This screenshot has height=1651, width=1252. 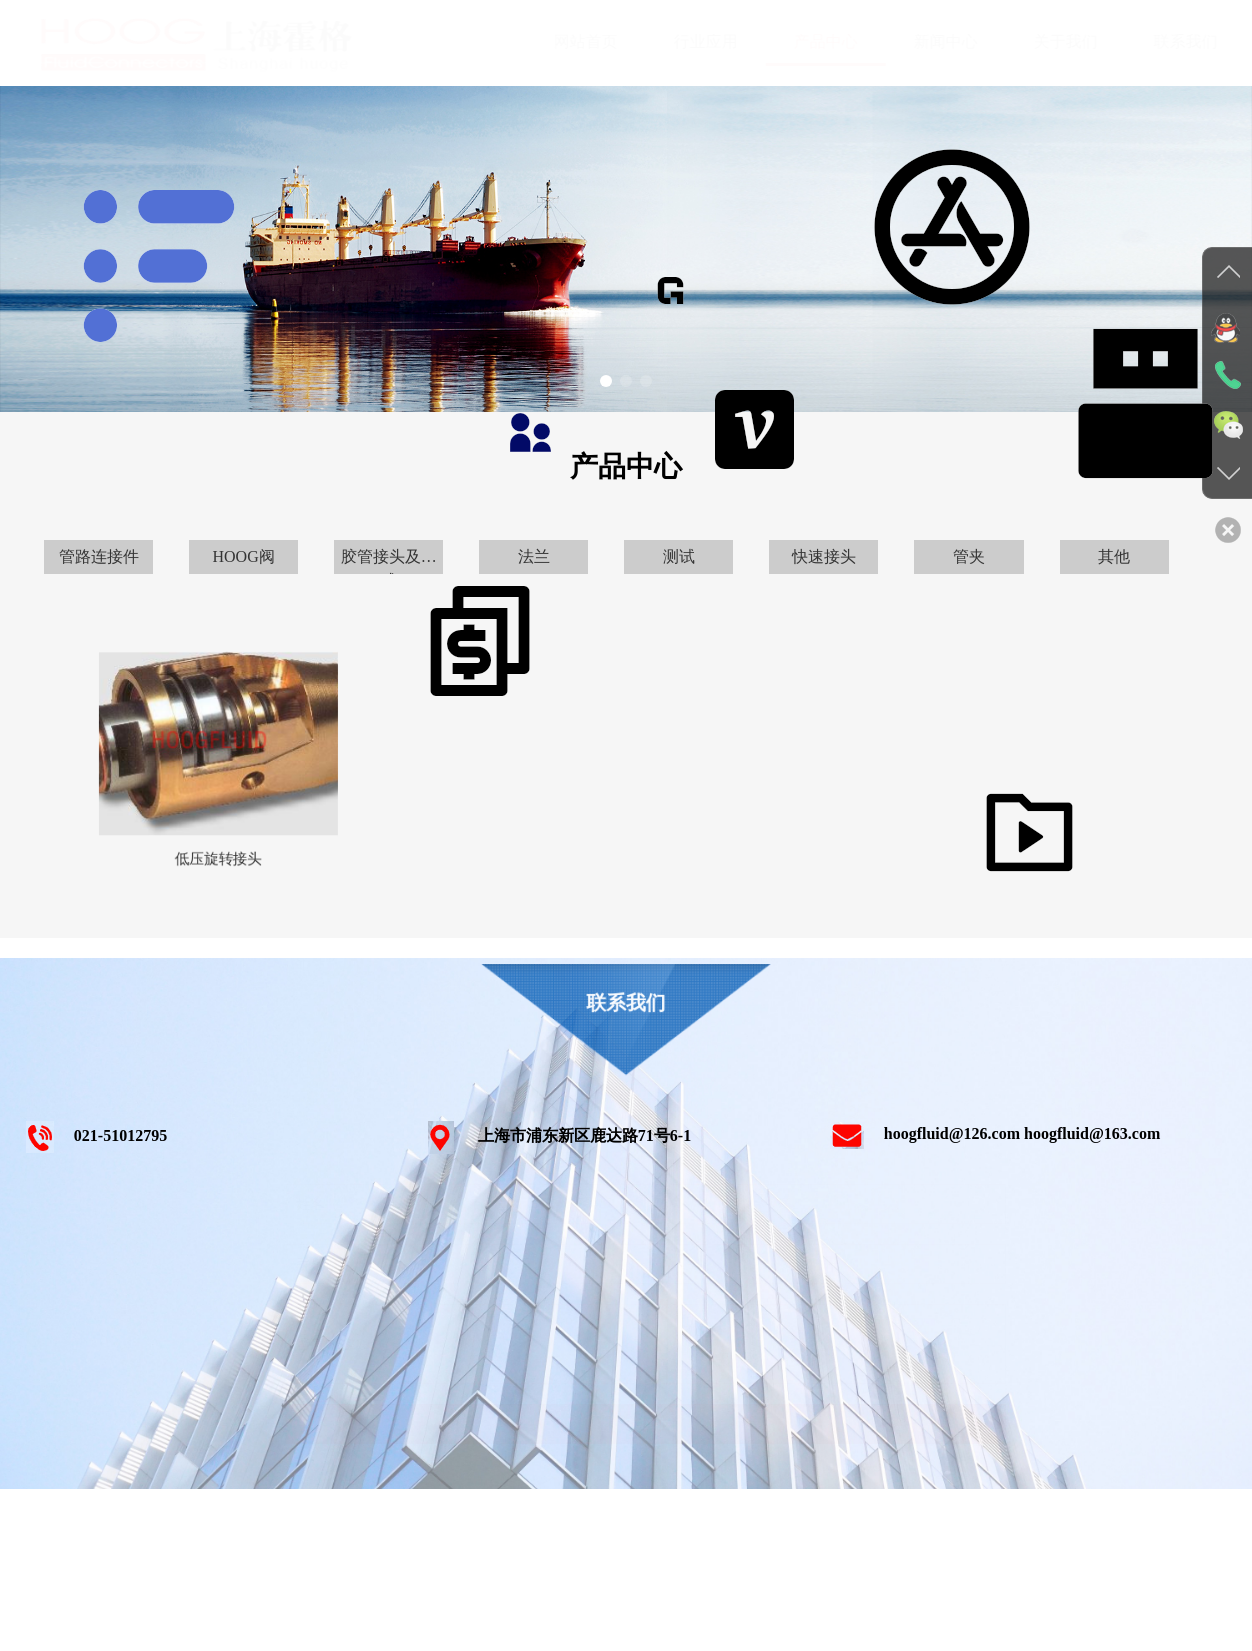 What do you see at coordinates (530, 433) in the screenshot?
I see `view parent account or guardian profile` at bounding box center [530, 433].